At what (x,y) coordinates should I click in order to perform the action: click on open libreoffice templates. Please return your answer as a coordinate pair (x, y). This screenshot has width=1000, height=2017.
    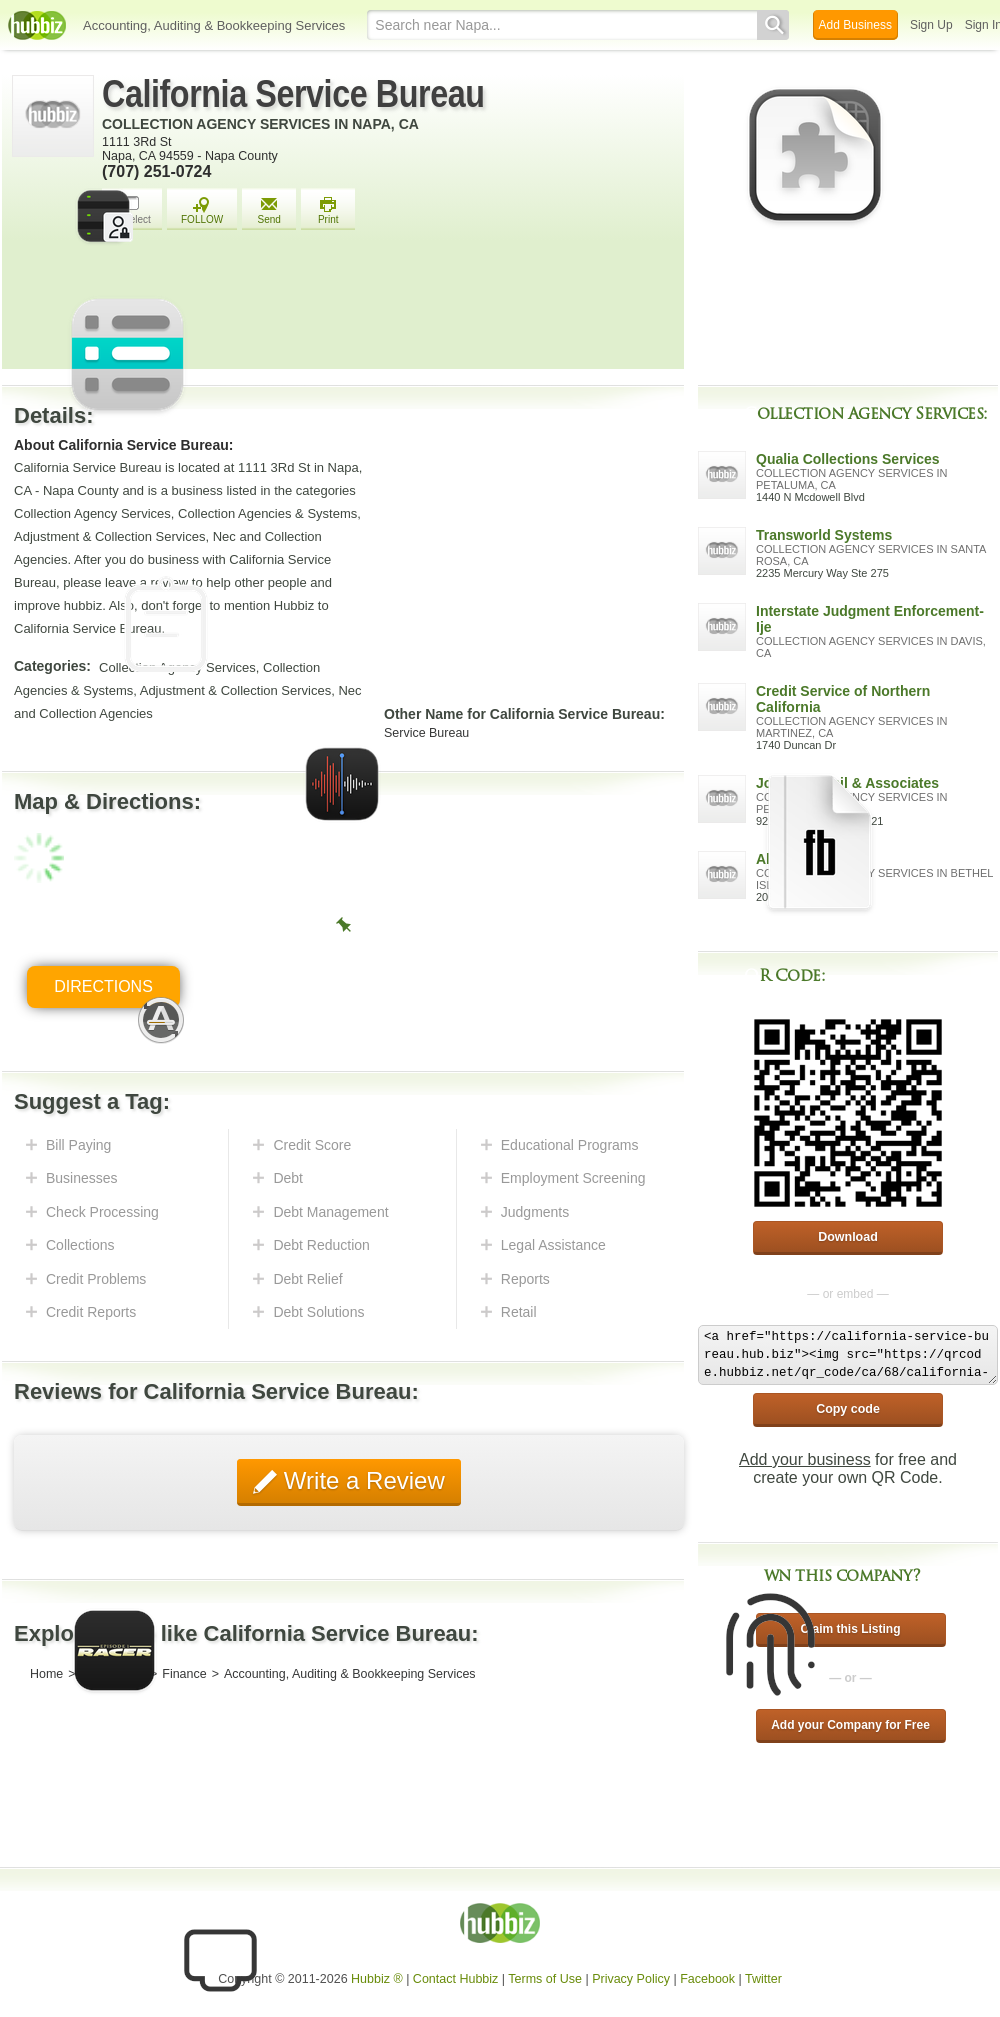
    Looking at the image, I should click on (815, 155).